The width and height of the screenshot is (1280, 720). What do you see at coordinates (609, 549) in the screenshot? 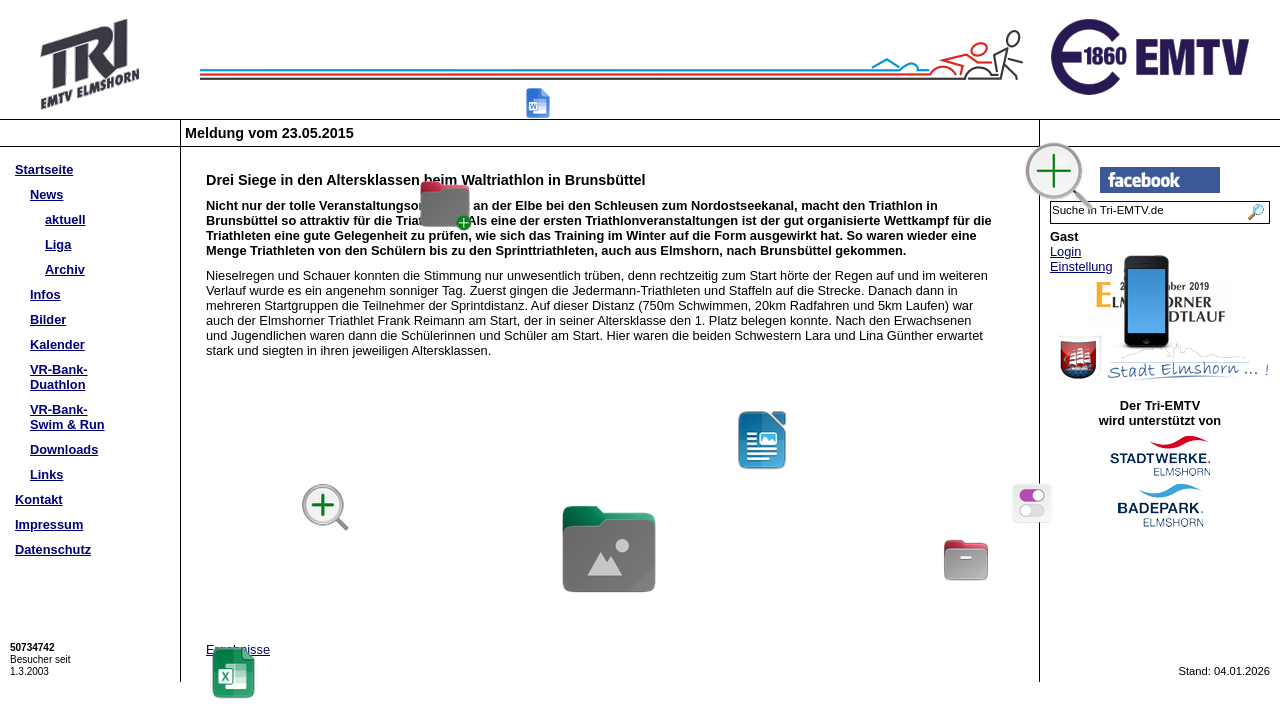
I see `open your pictures folder` at bounding box center [609, 549].